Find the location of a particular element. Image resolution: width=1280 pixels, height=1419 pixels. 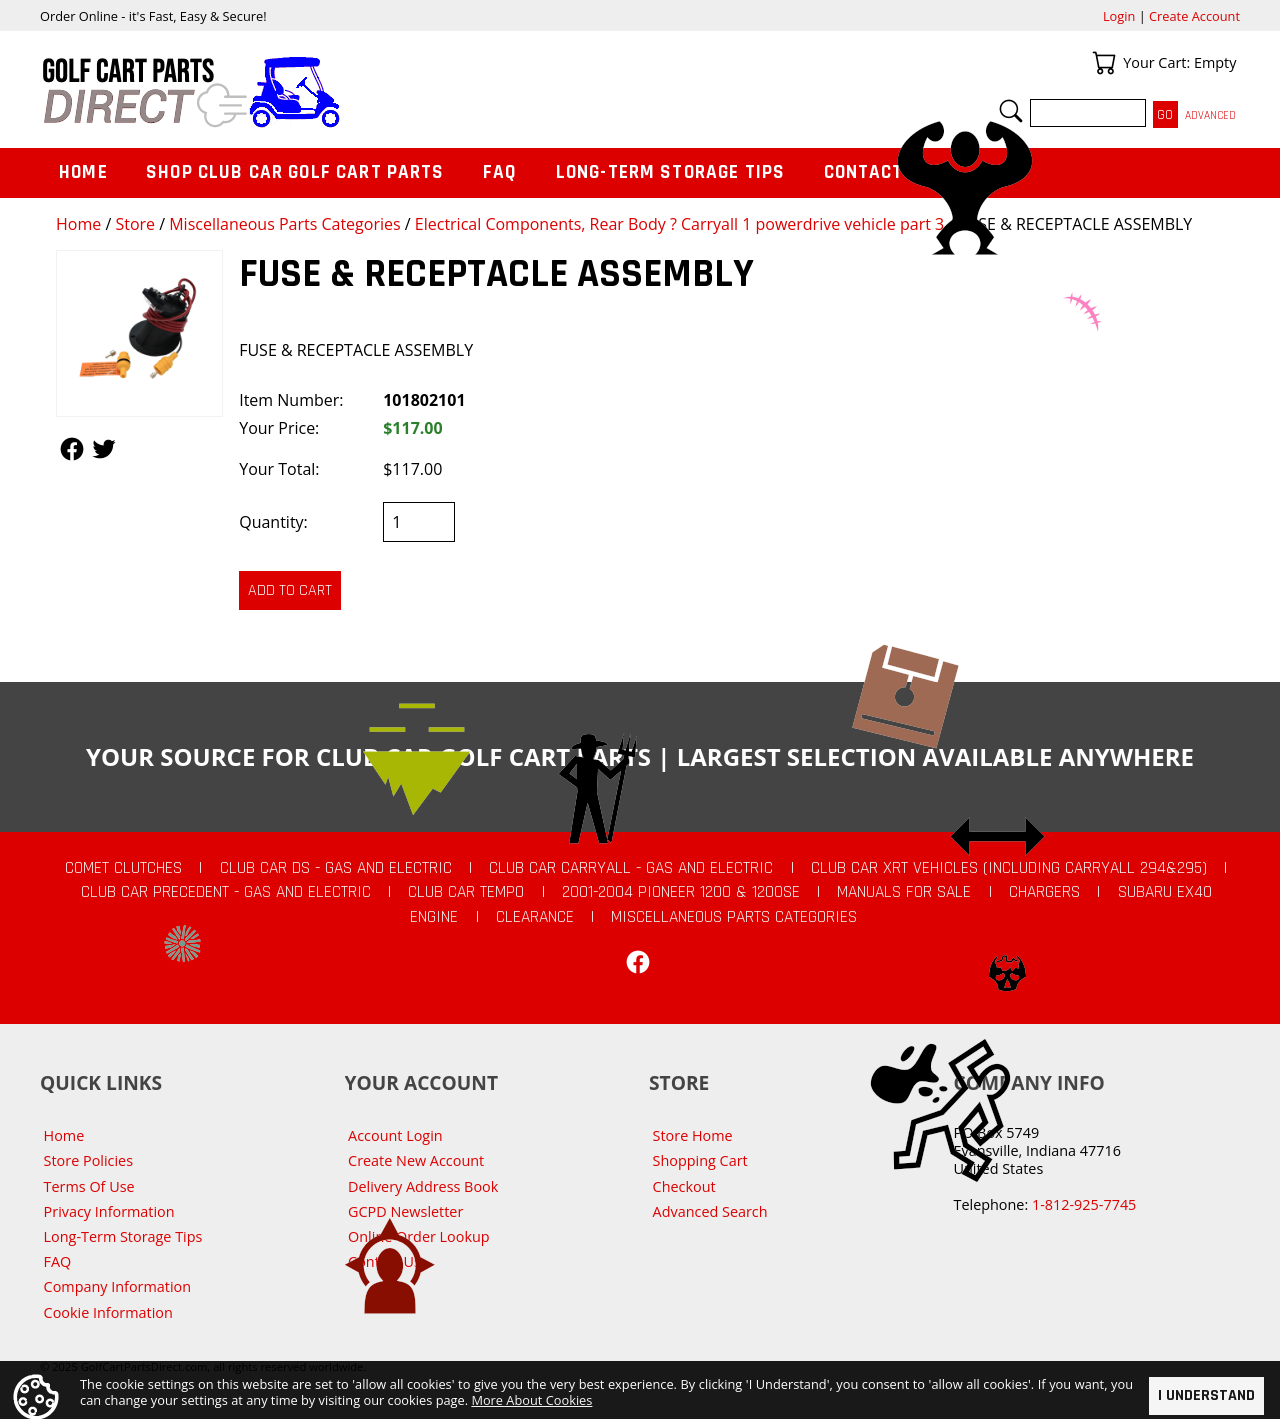

indicates damage or injury status in a game is located at coordinates (1082, 312).